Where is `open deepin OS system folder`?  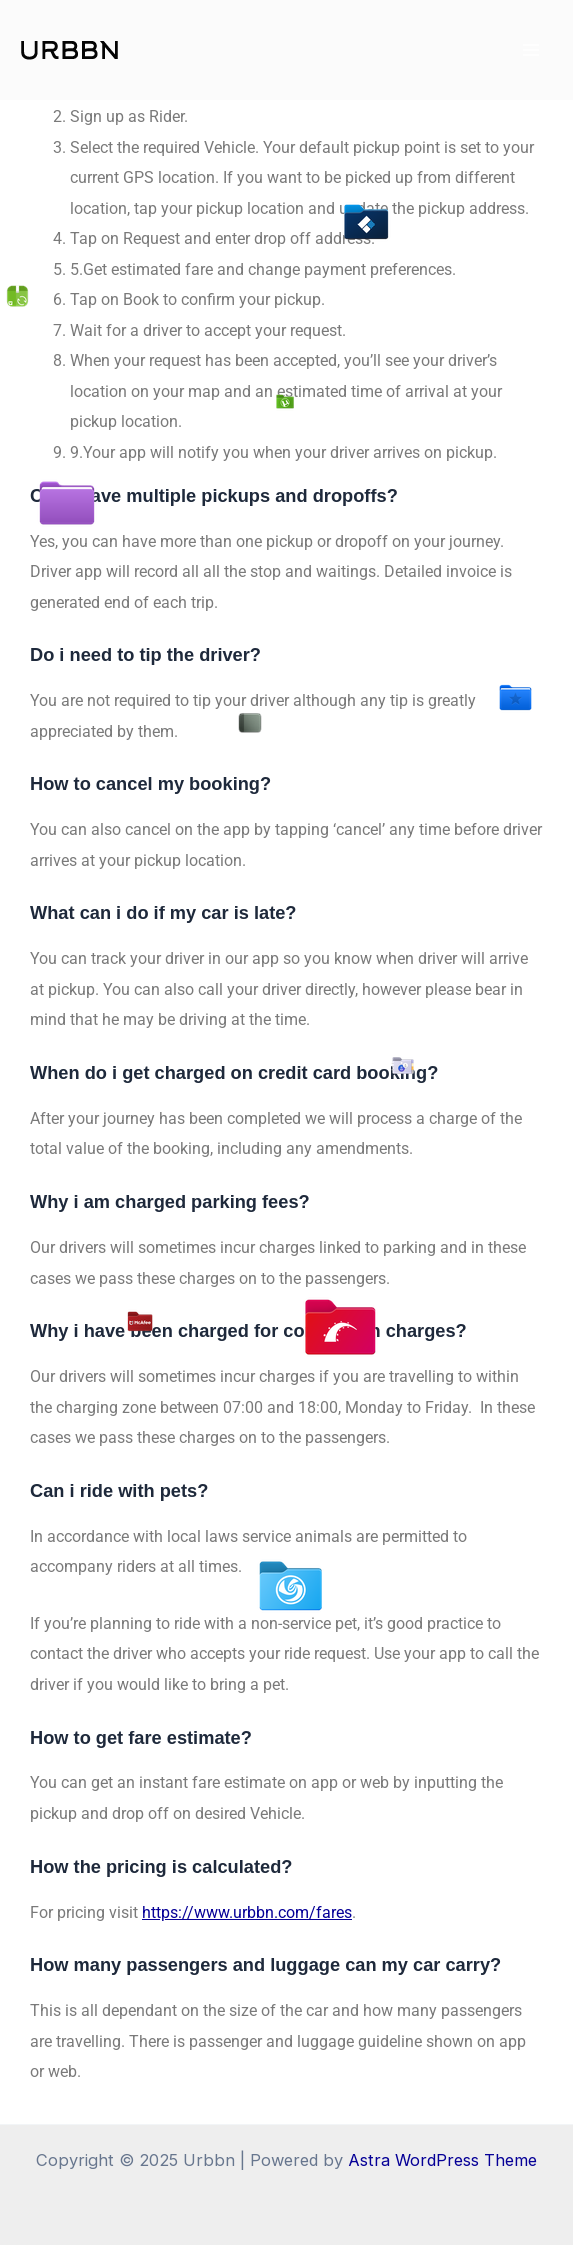
open deepin OS system folder is located at coordinates (290, 1587).